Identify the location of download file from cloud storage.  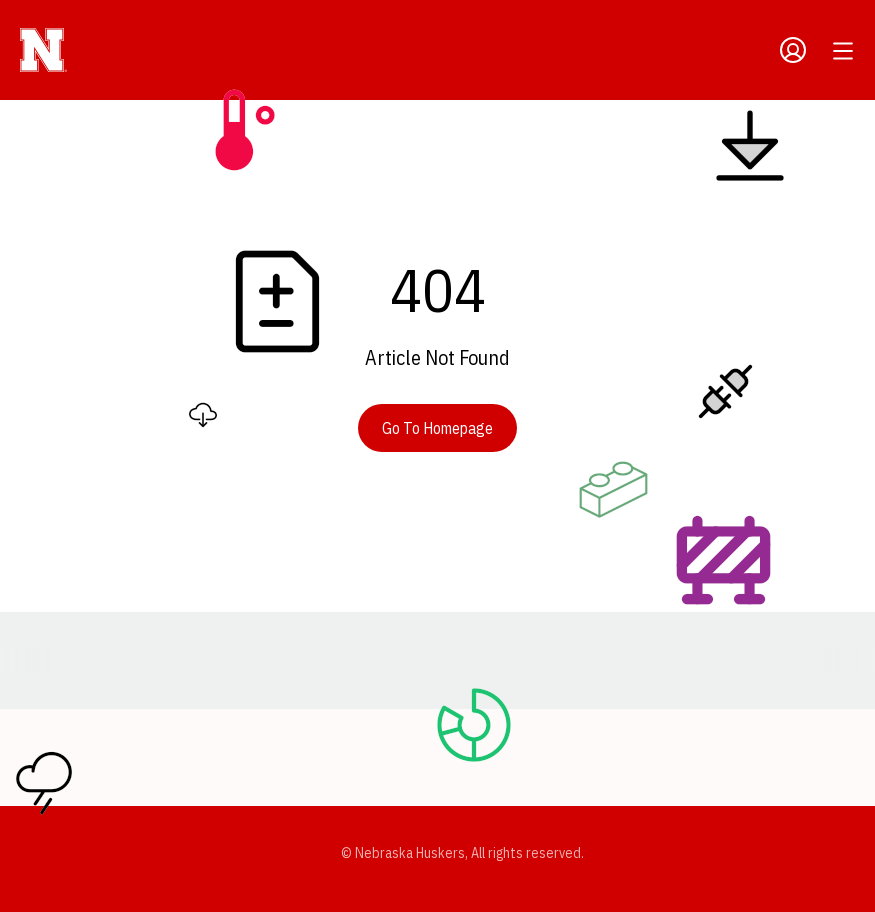
(203, 415).